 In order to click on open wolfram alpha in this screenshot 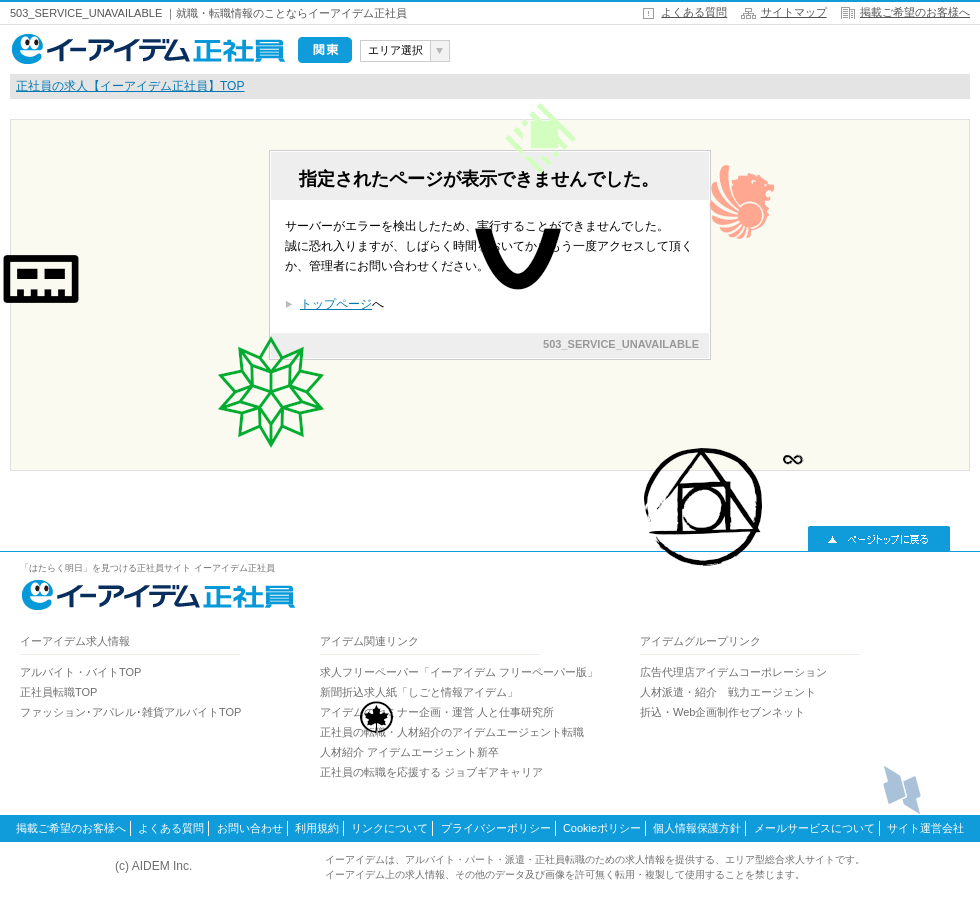, I will do `click(271, 392)`.